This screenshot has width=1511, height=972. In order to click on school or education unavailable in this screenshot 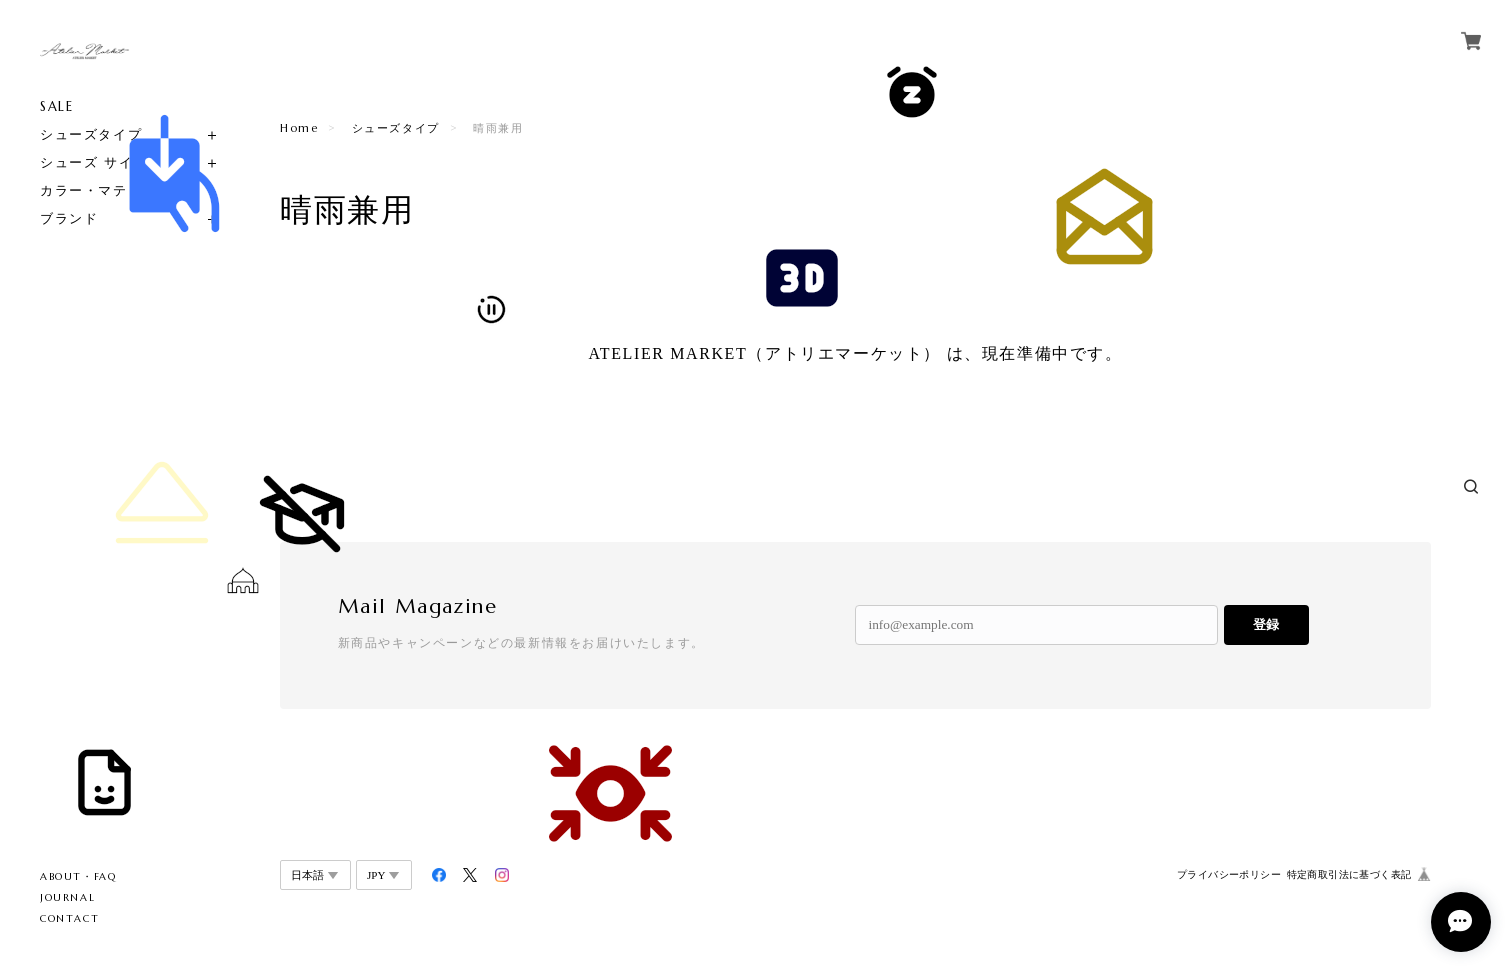, I will do `click(302, 514)`.